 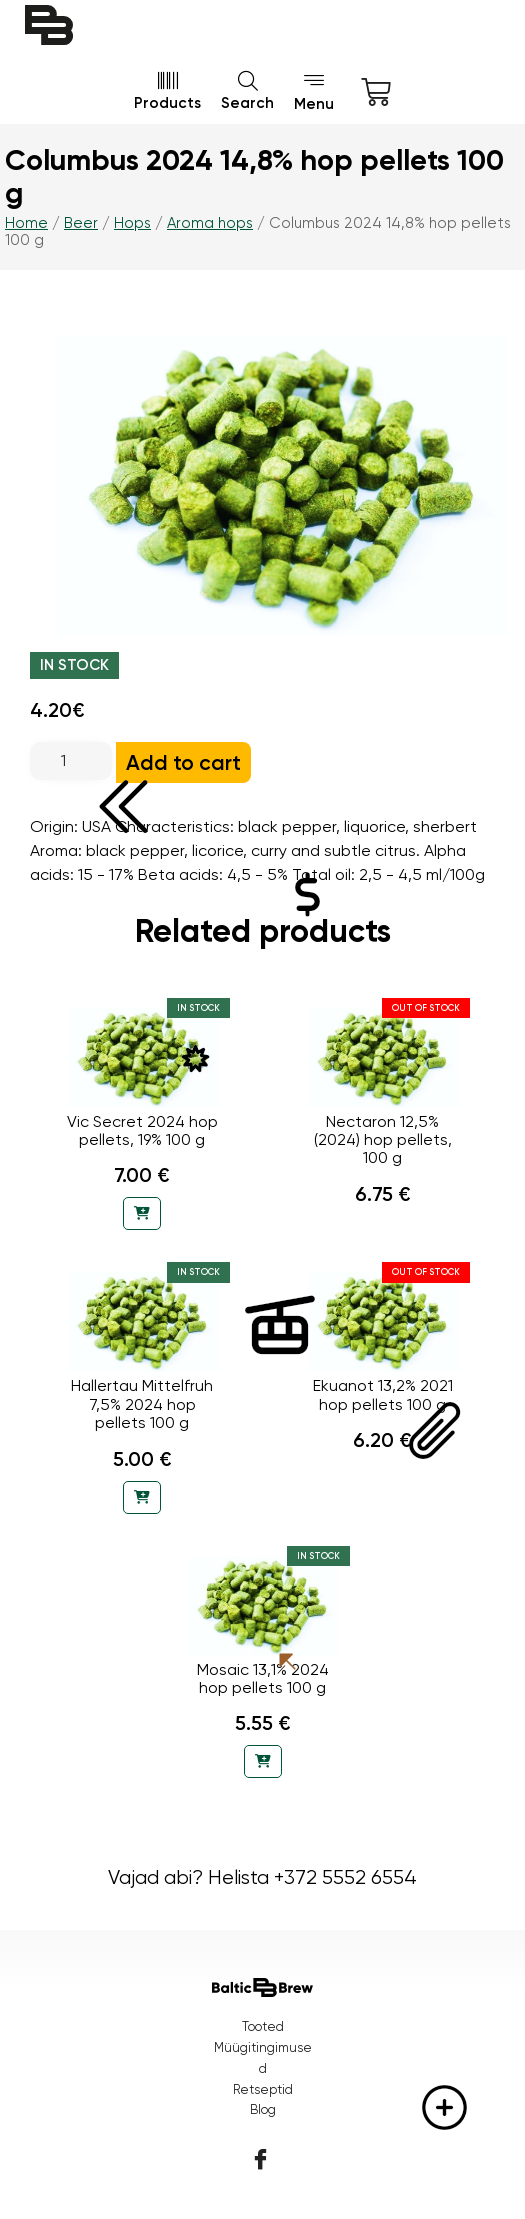 What do you see at coordinates (307, 894) in the screenshot?
I see `view pricing or payment options` at bounding box center [307, 894].